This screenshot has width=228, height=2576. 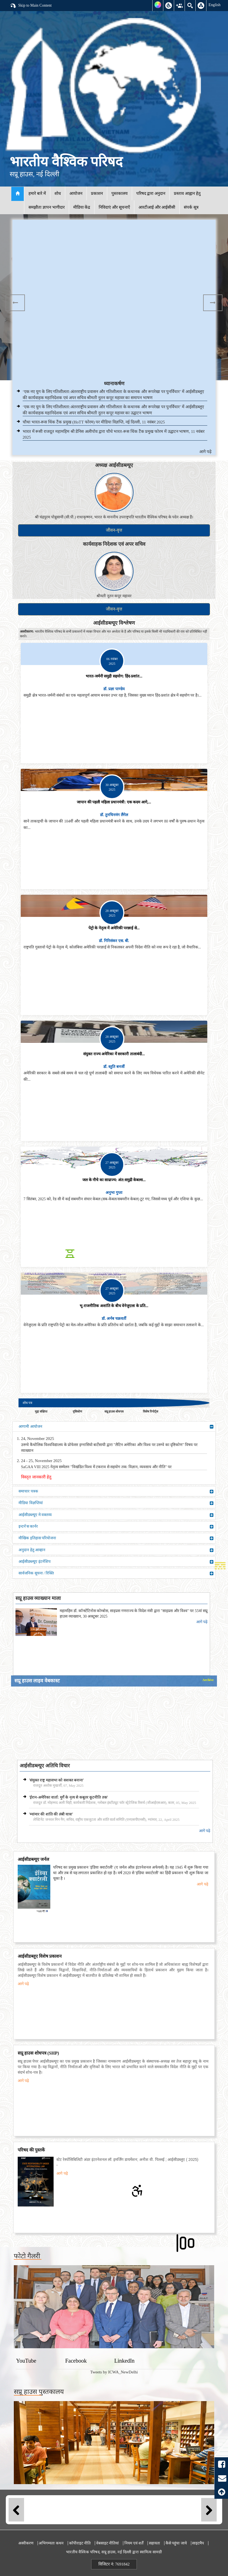 I want to click on adjust gradient or color blend settings, so click(x=220, y=1566).